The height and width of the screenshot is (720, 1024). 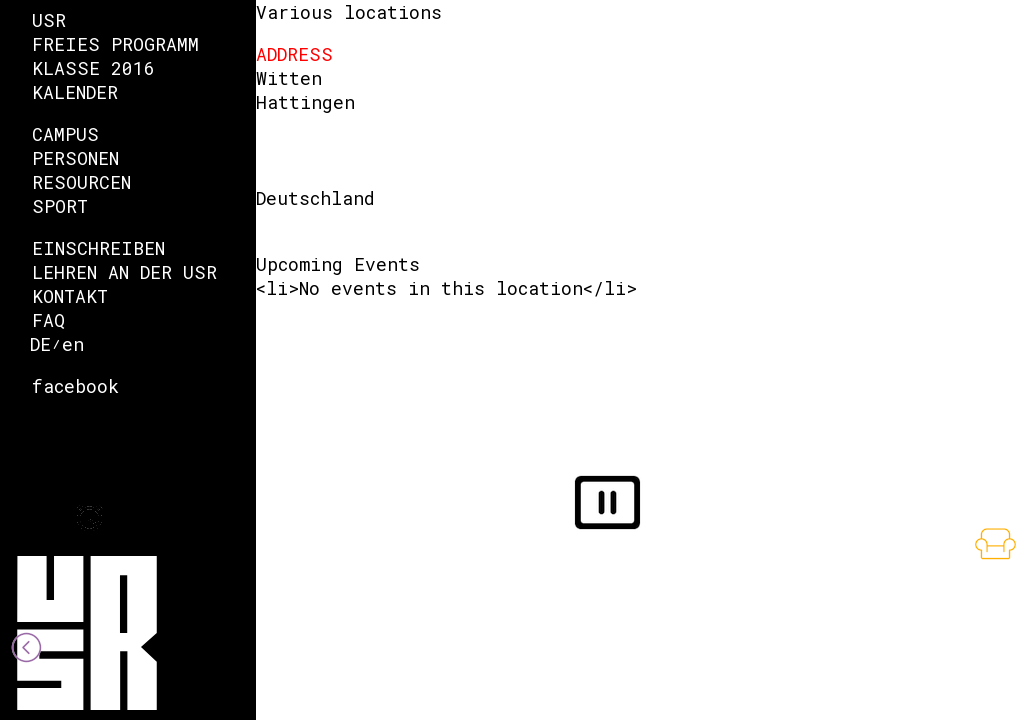 What do you see at coordinates (89, 517) in the screenshot?
I see `set or manage alarms` at bounding box center [89, 517].